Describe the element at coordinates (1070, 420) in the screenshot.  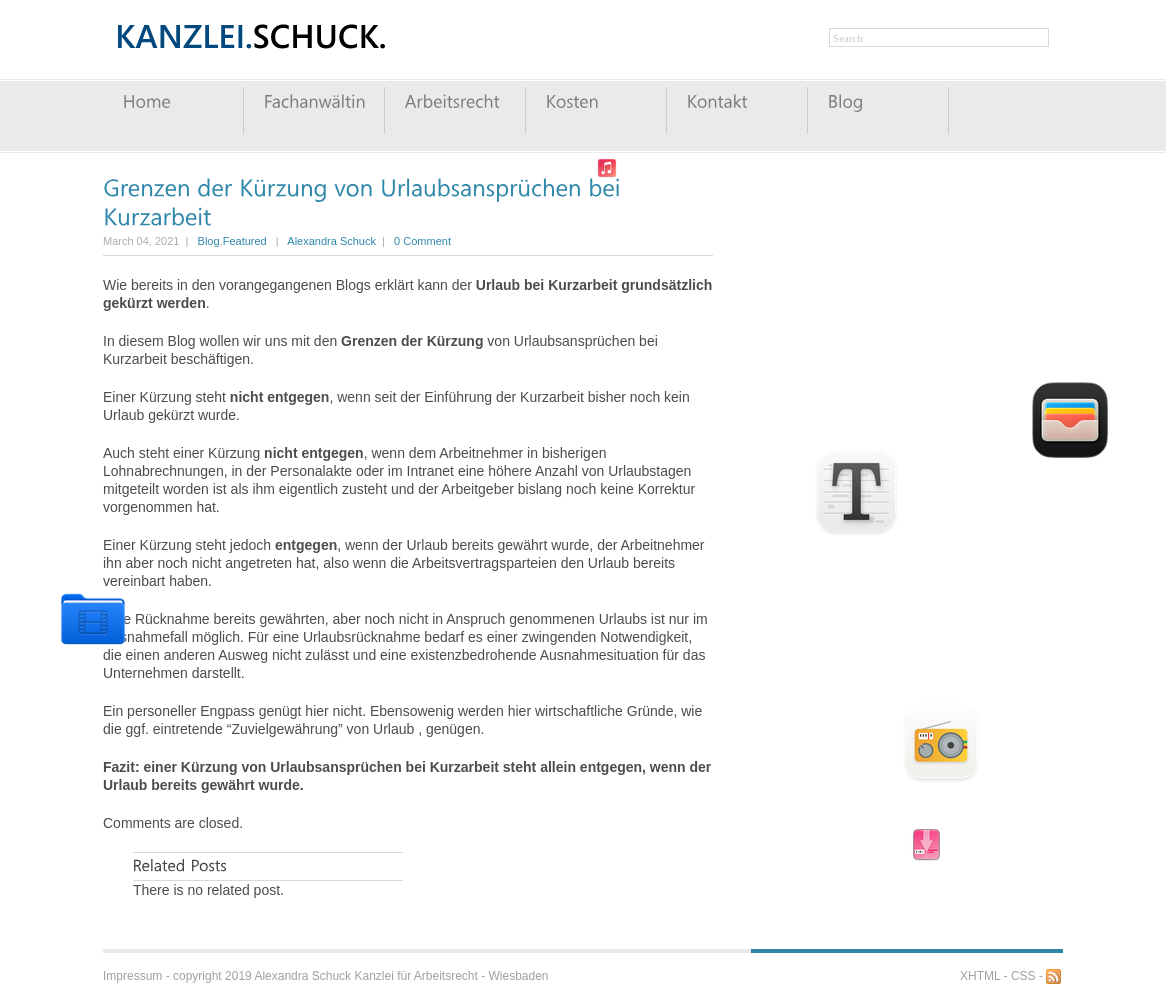
I see `open apple wallet app` at that location.